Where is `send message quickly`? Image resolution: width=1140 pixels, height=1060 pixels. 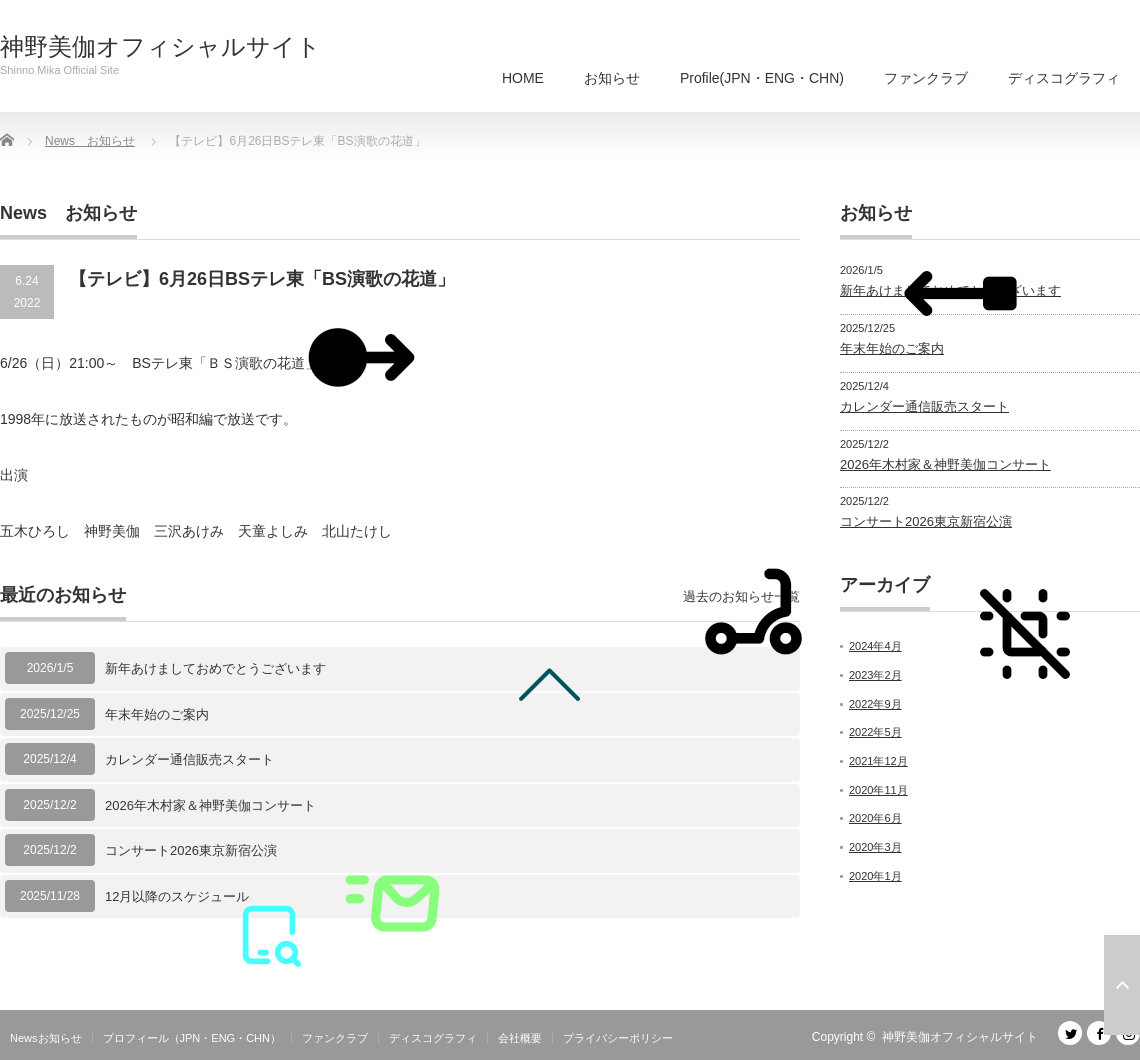 send message quickly is located at coordinates (392, 903).